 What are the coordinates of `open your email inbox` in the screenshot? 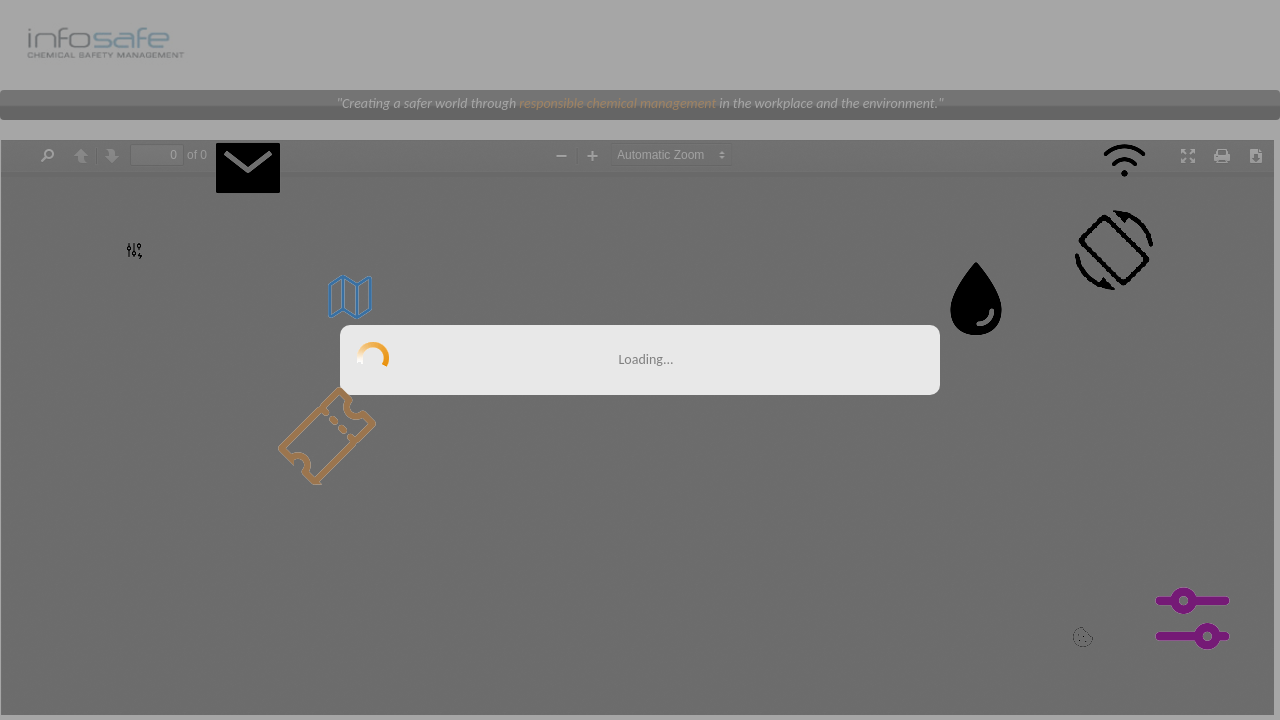 It's located at (248, 168).